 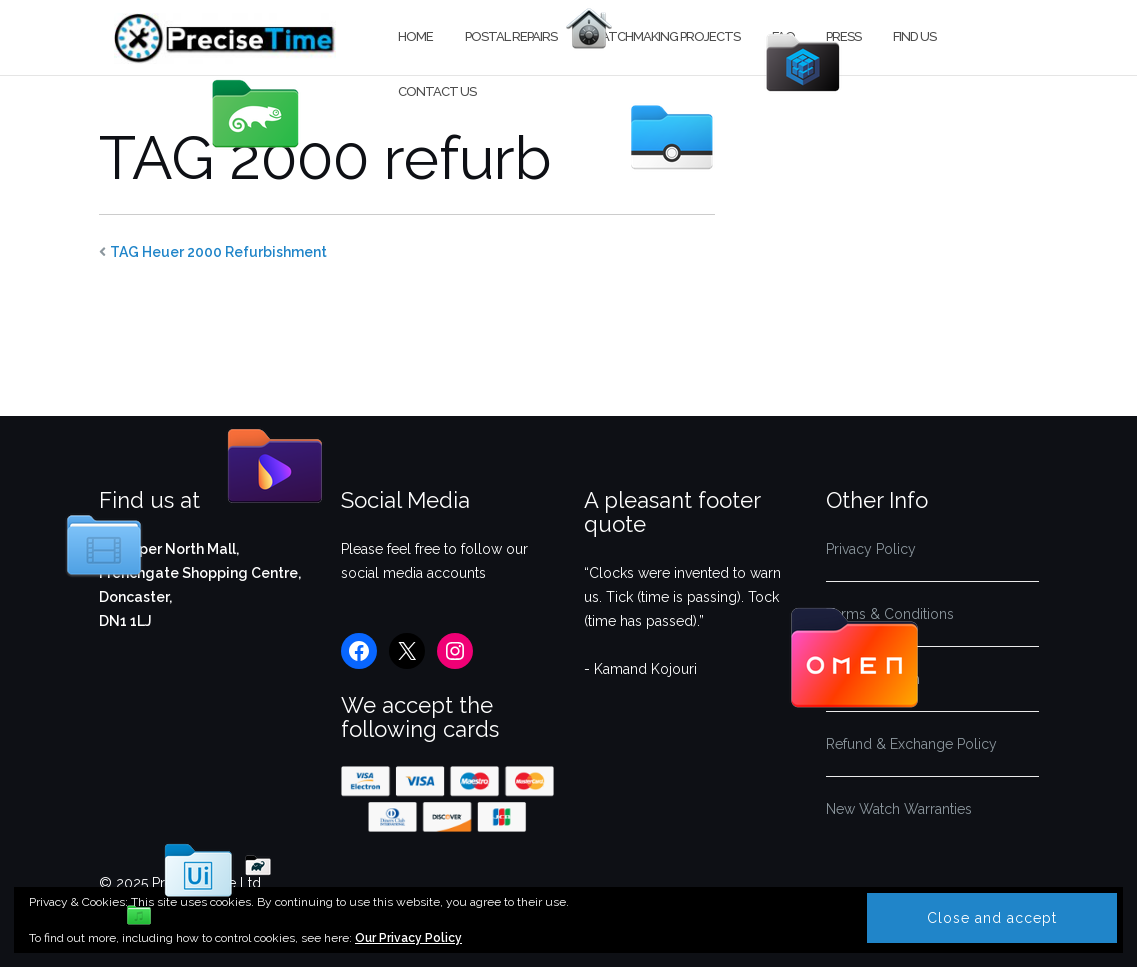 I want to click on open wondershare uniconverter project folder, so click(x=274, y=468).